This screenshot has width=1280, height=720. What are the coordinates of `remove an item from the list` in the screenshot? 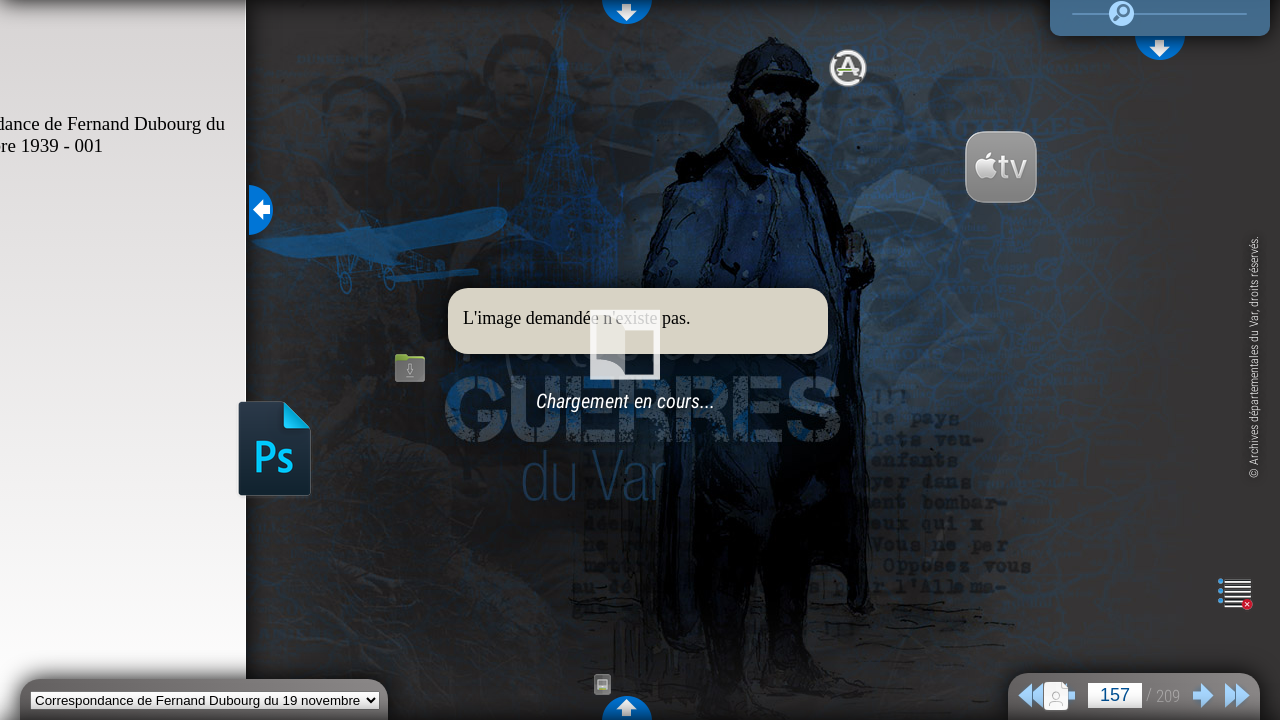 It's located at (1234, 592).